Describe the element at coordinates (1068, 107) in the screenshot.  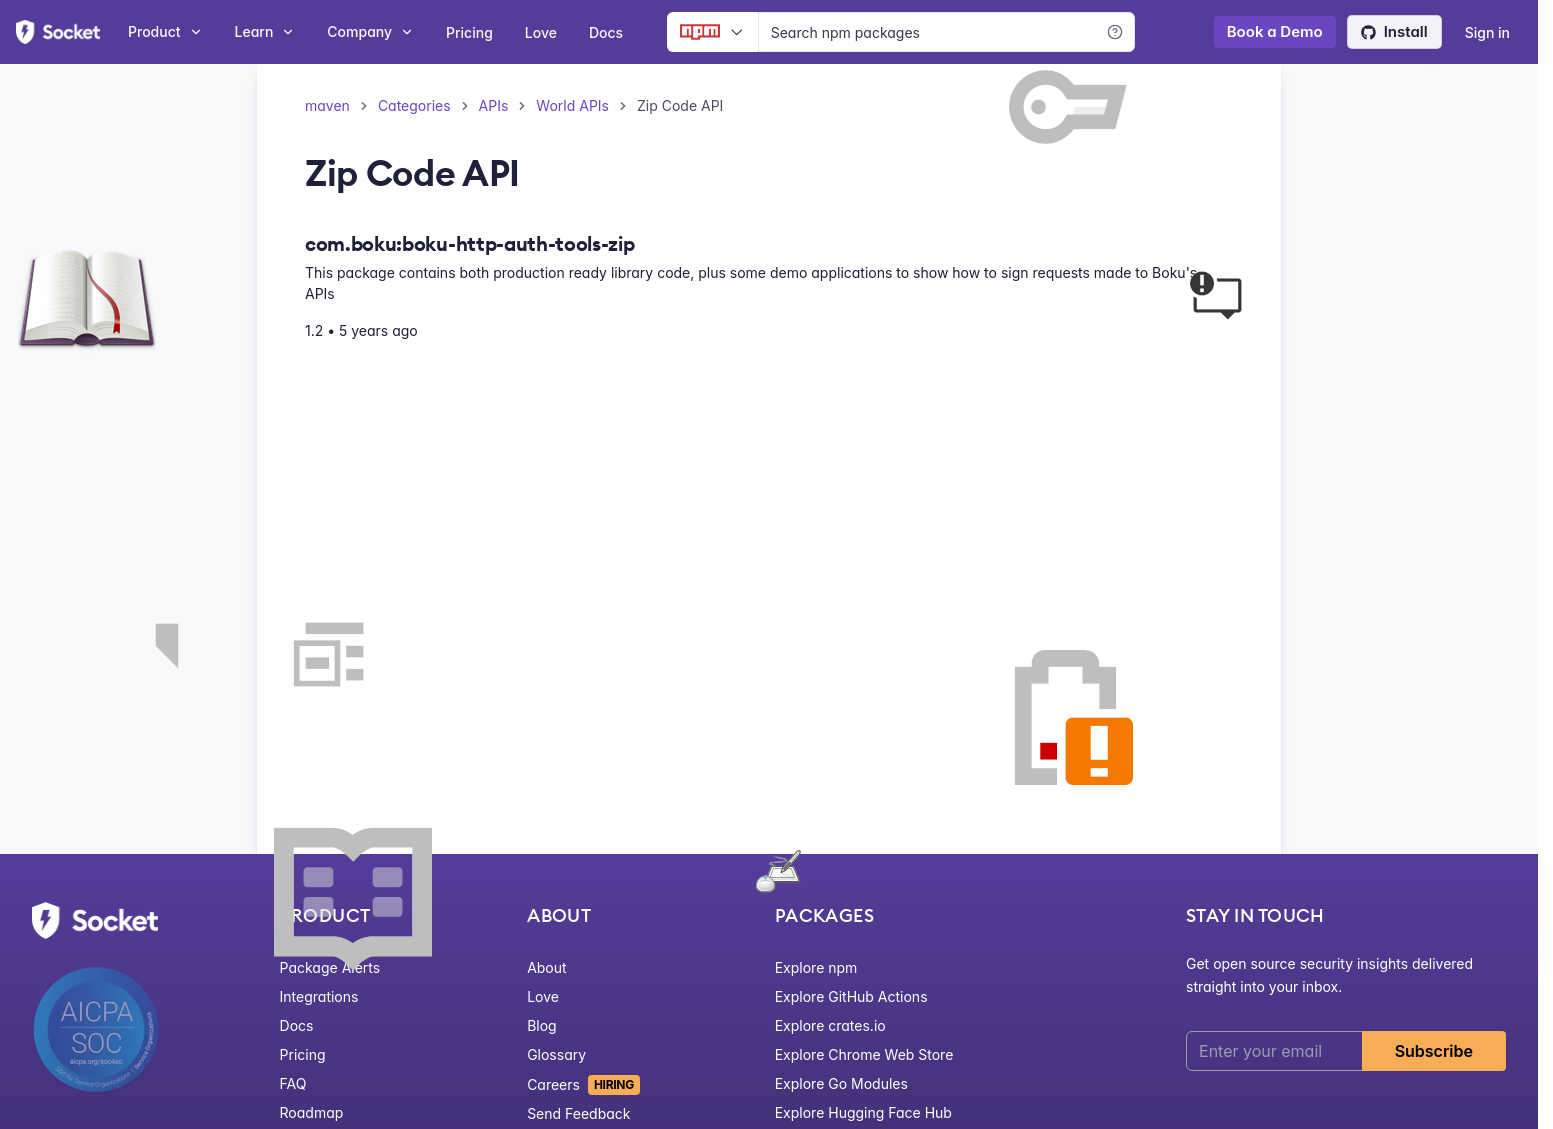
I see `enter password to continue` at that location.